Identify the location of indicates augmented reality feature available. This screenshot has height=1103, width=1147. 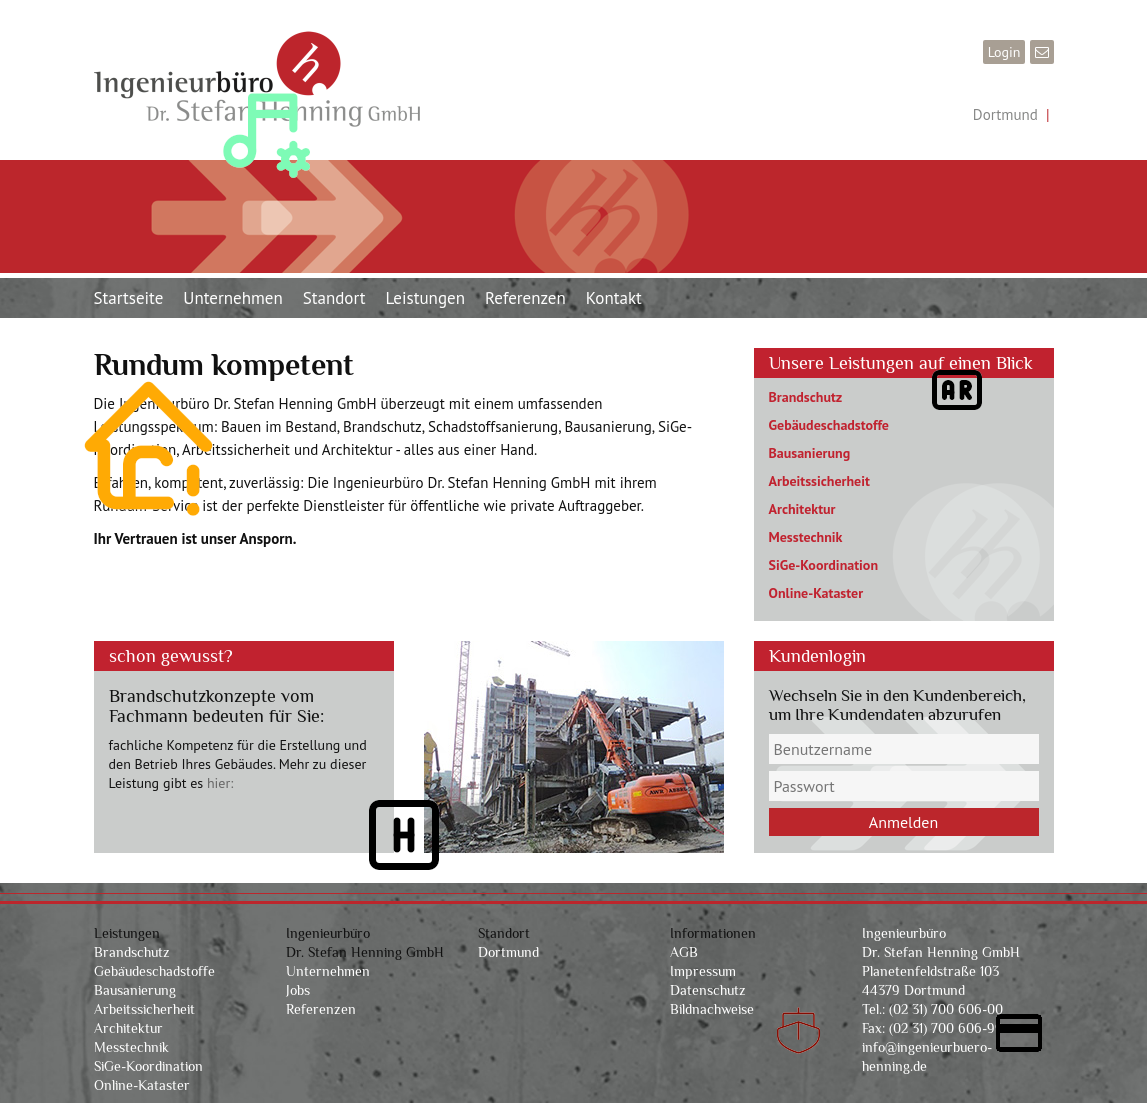
(957, 390).